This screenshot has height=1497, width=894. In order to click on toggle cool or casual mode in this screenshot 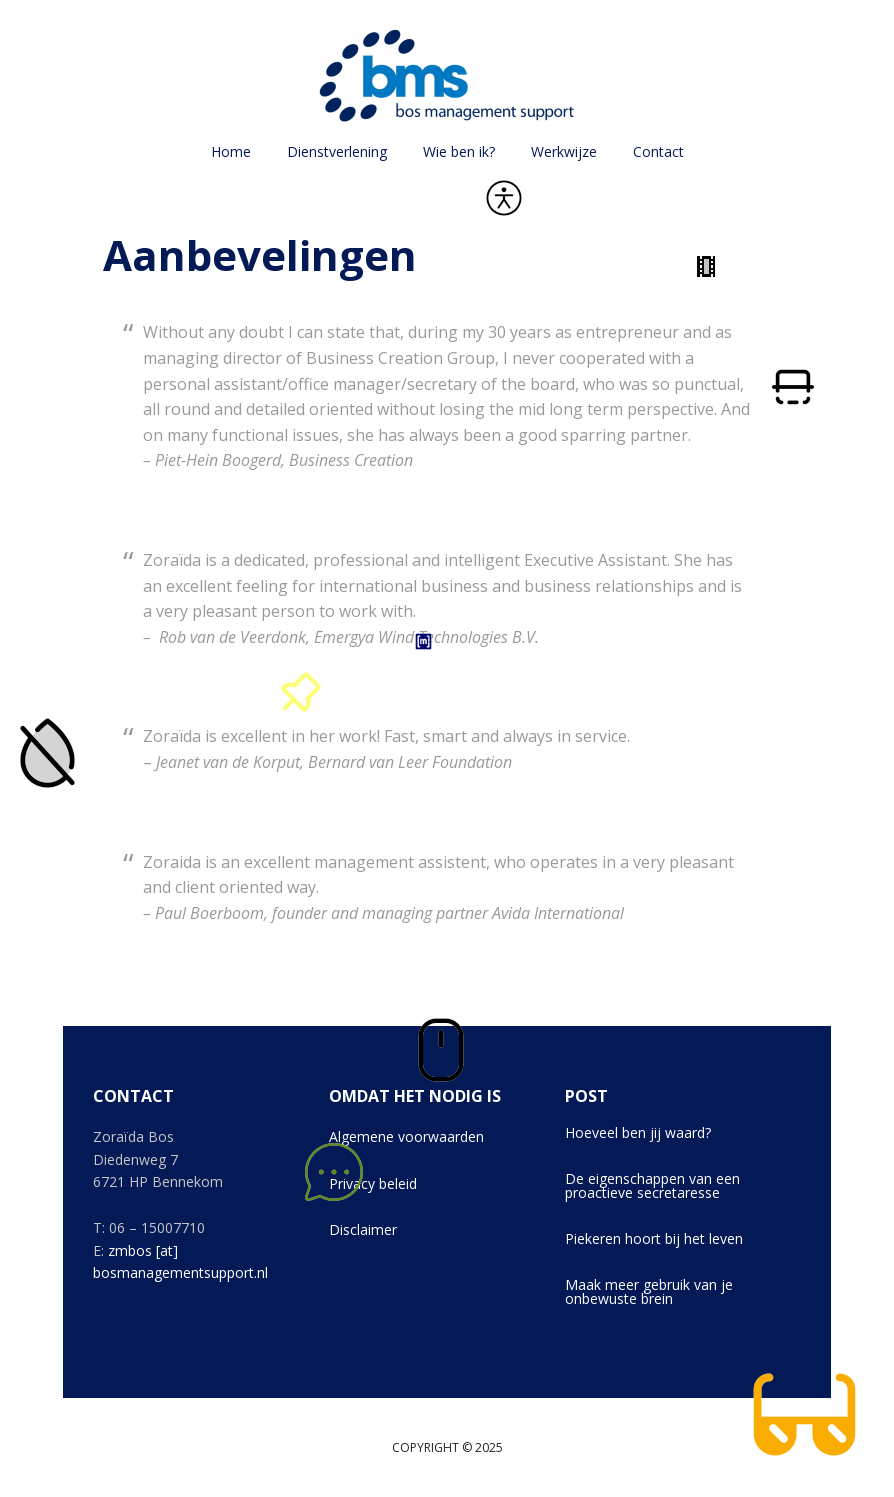, I will do `click(804, 1416)`.